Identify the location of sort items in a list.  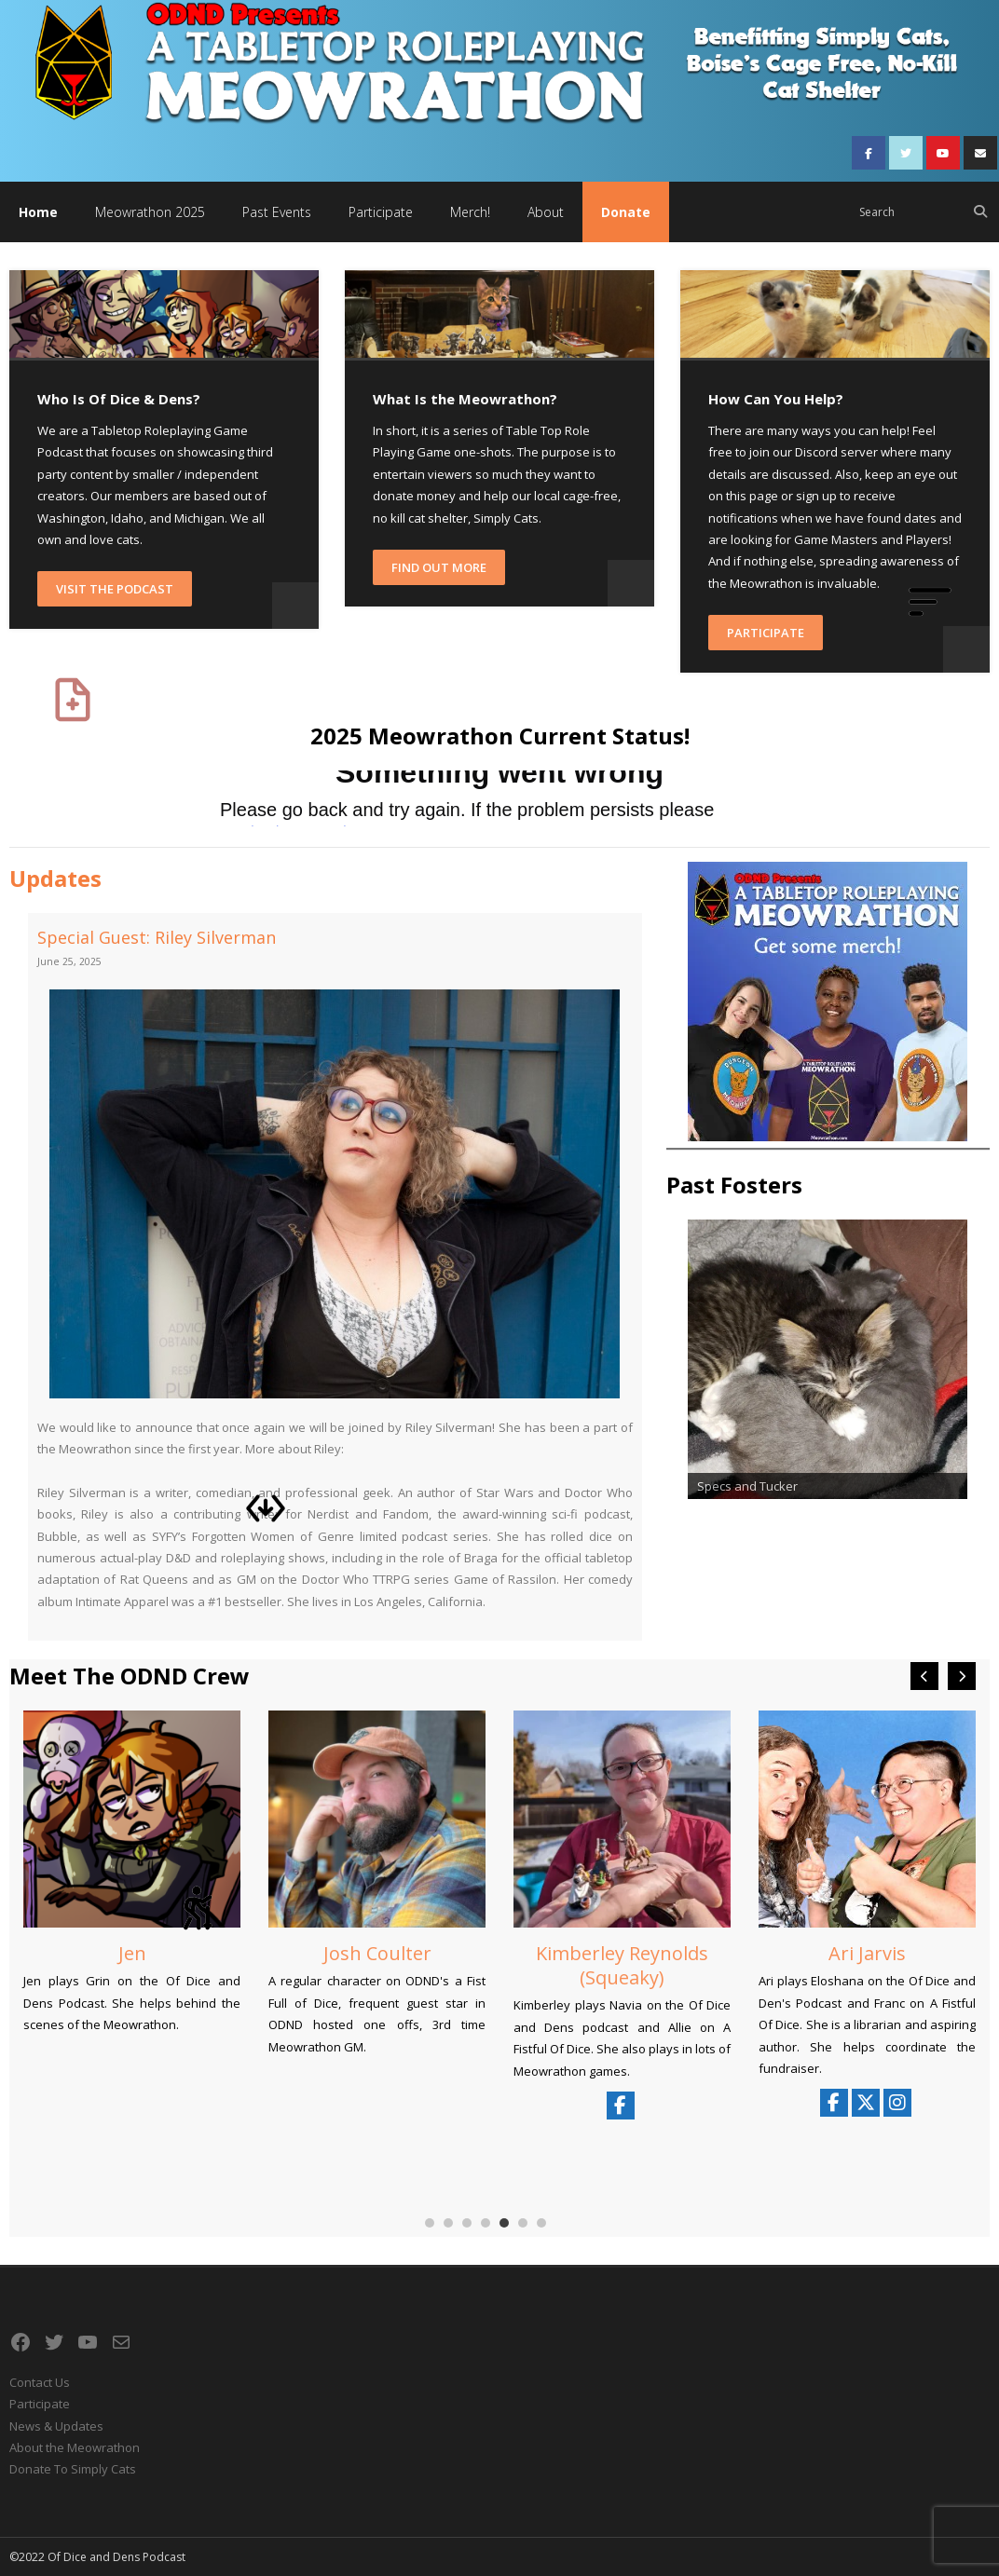
(930, 602).